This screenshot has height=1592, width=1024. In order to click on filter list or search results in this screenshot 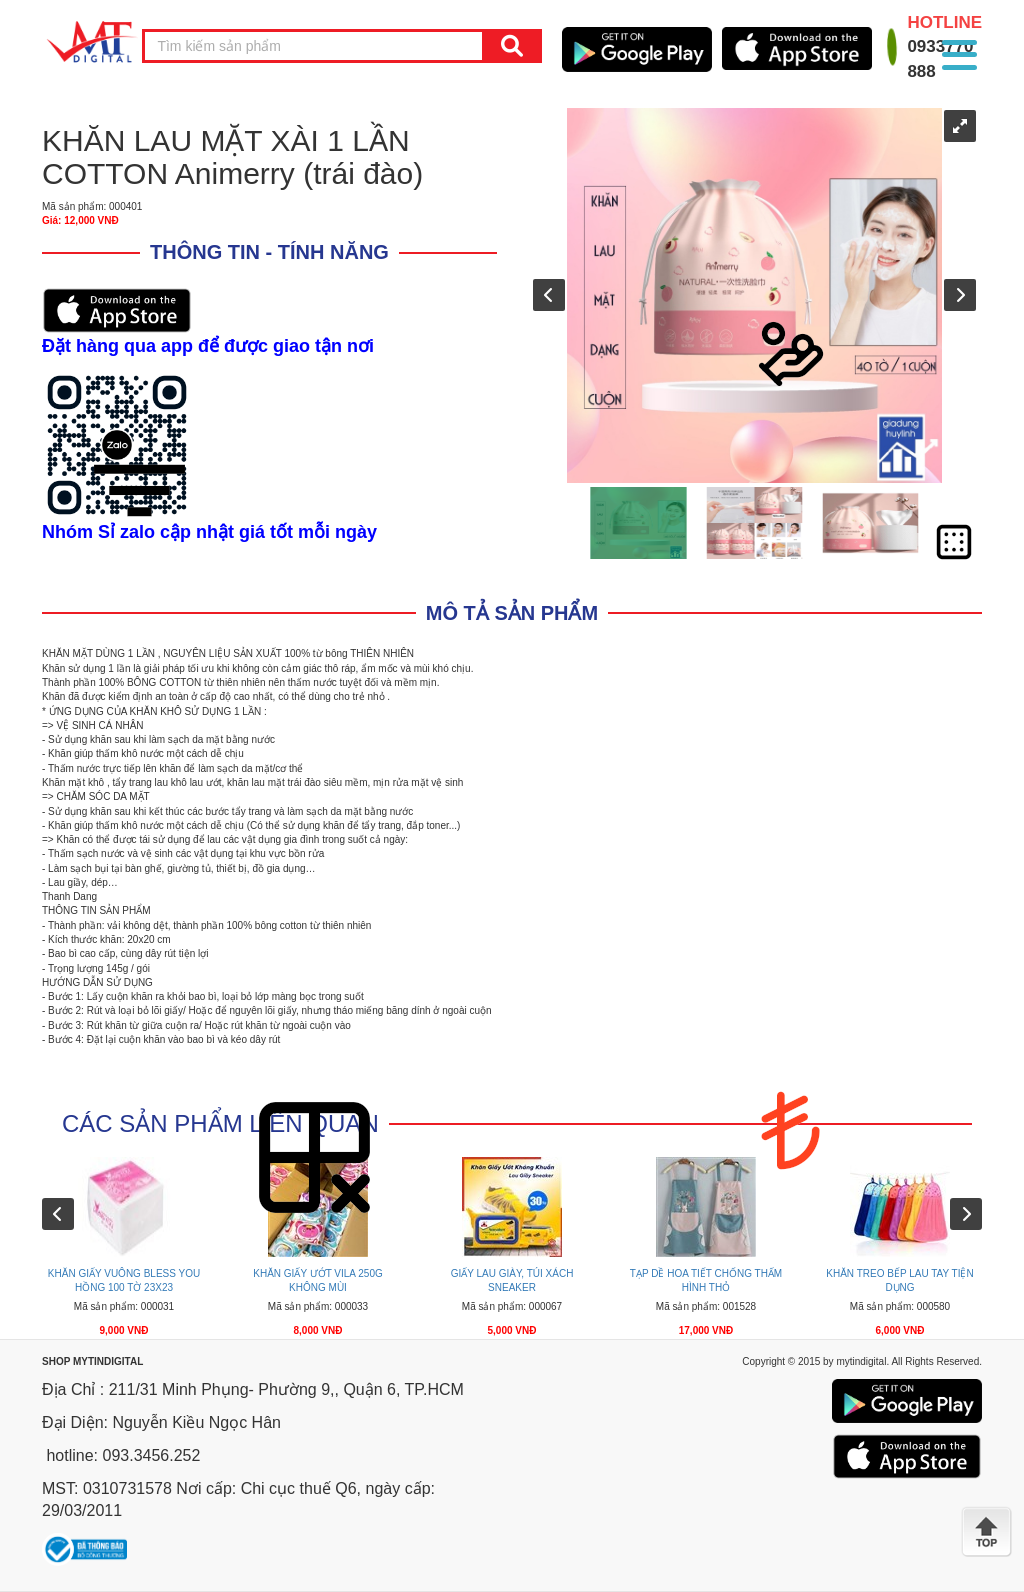, I will do `click(139, 490)`.